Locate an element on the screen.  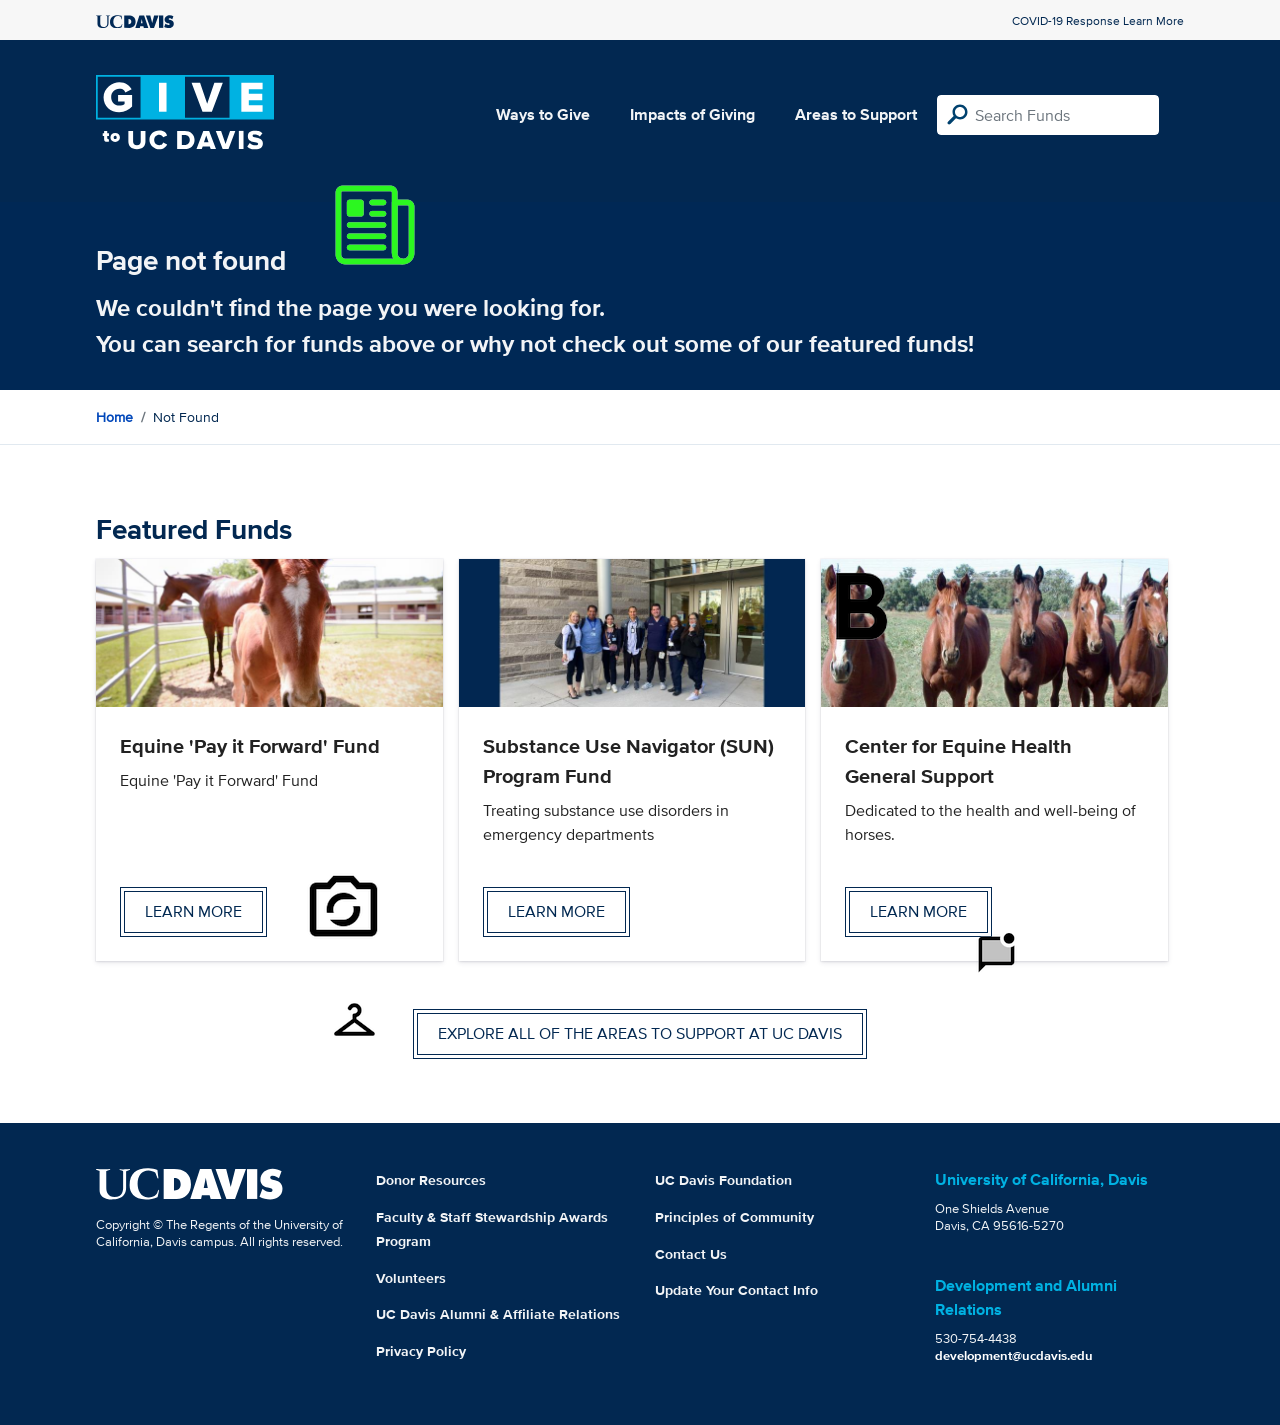
apply bold formatting to selected text is located at coordinates (860, 611).